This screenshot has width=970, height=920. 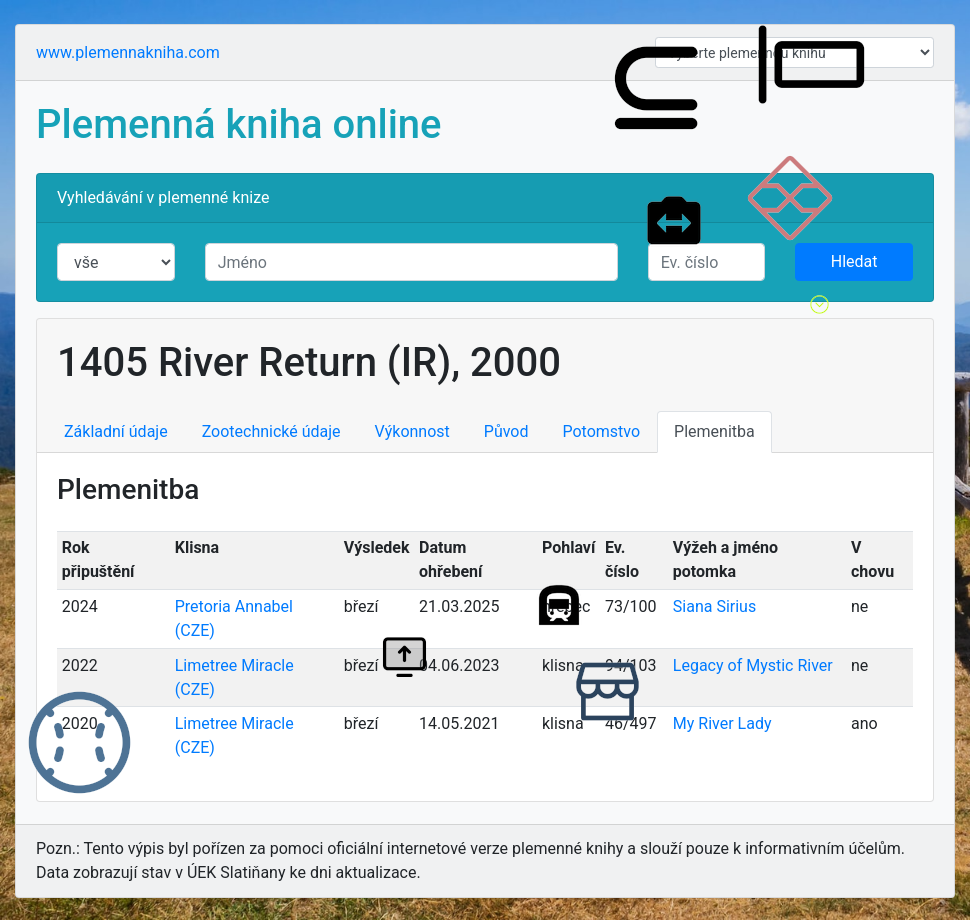 I want to click on view subway or metro transit options, so click(x=559, y=605).